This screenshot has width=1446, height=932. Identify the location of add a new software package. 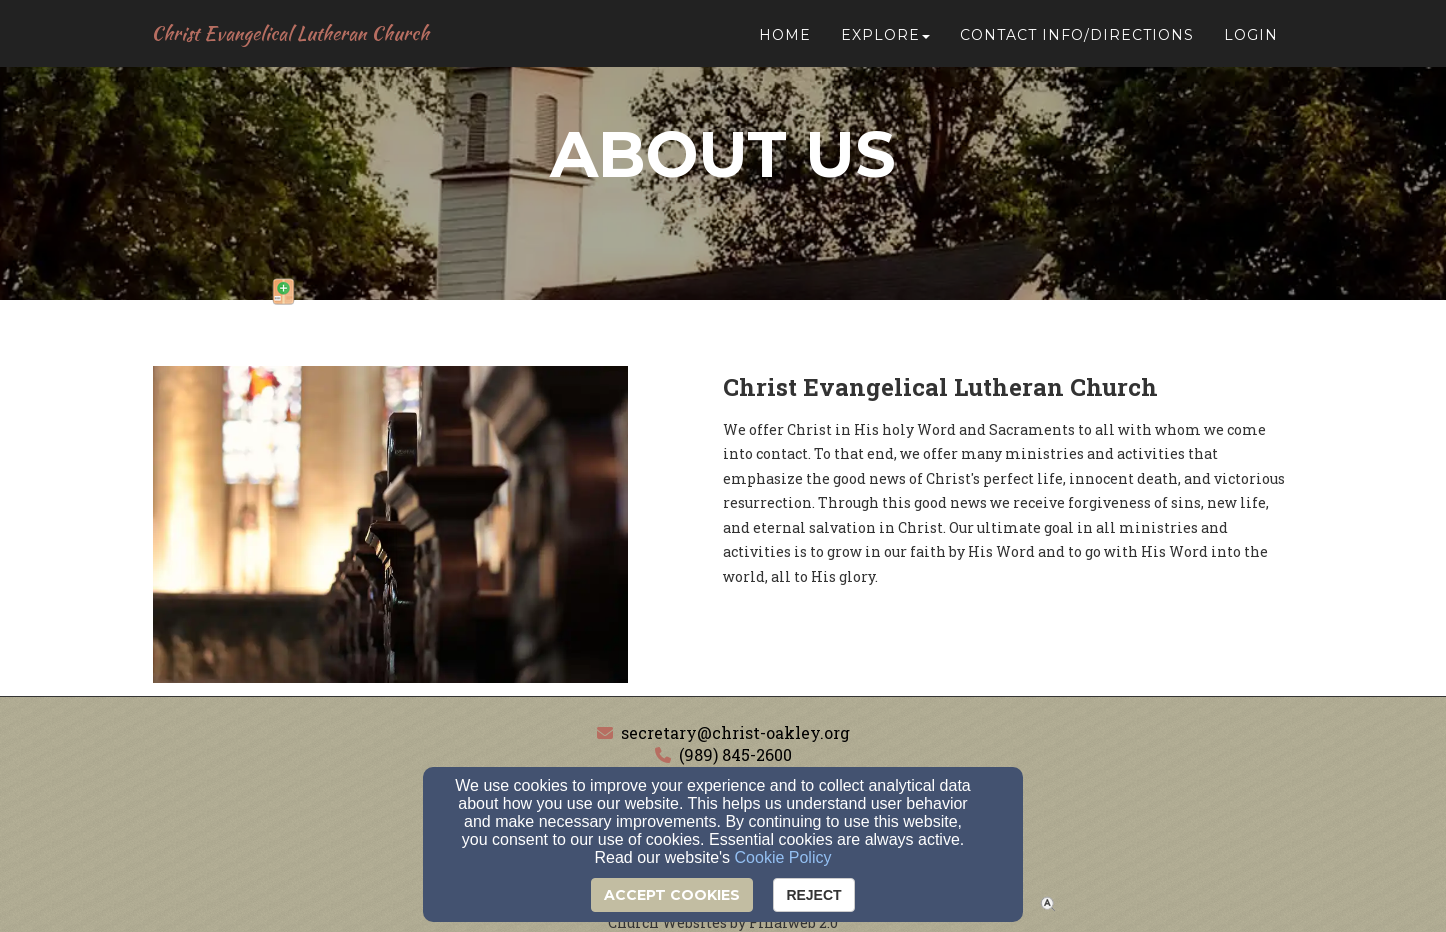
(283, 291).